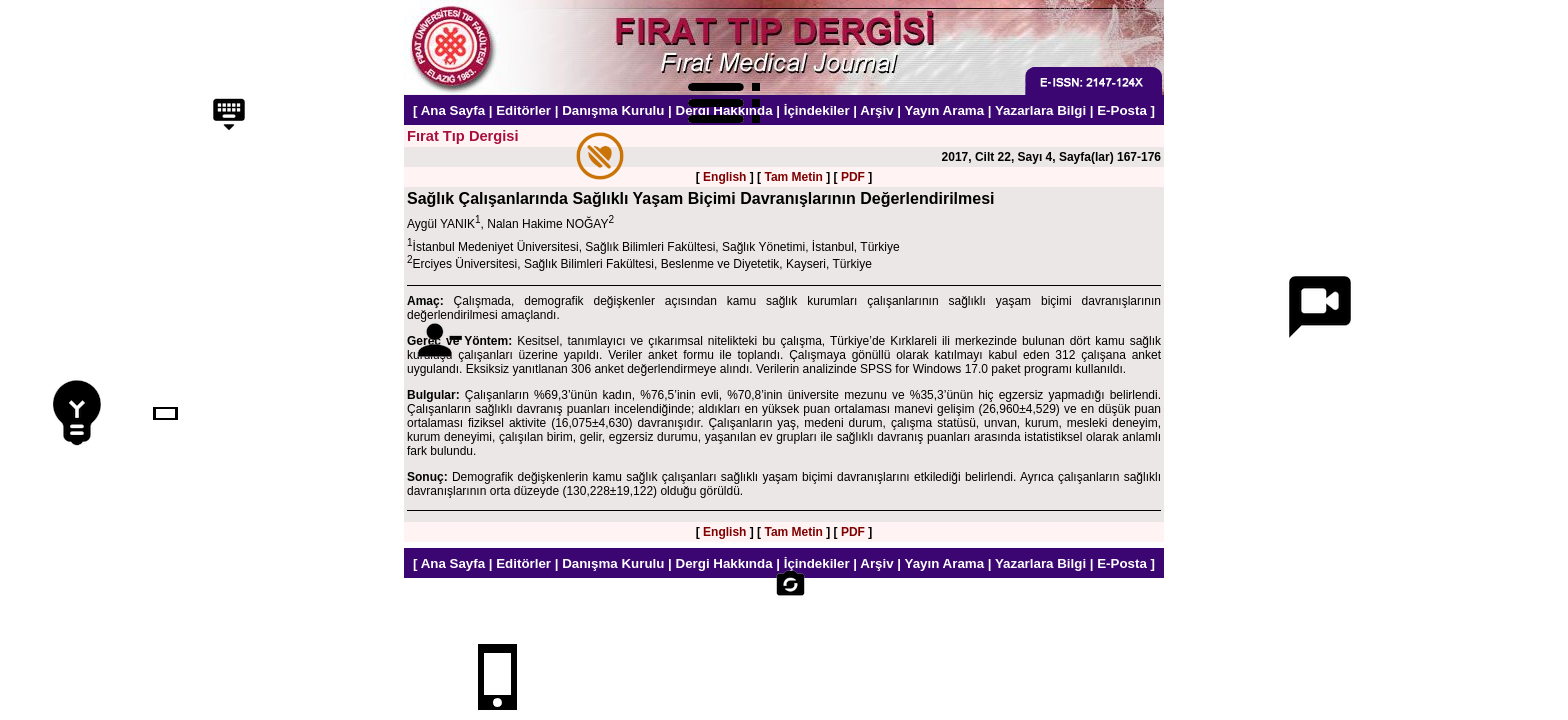  What do you see at coordinates (77, 411) in the screenshot?
I see `access tips or ideas` at bounding box center [77, 411].